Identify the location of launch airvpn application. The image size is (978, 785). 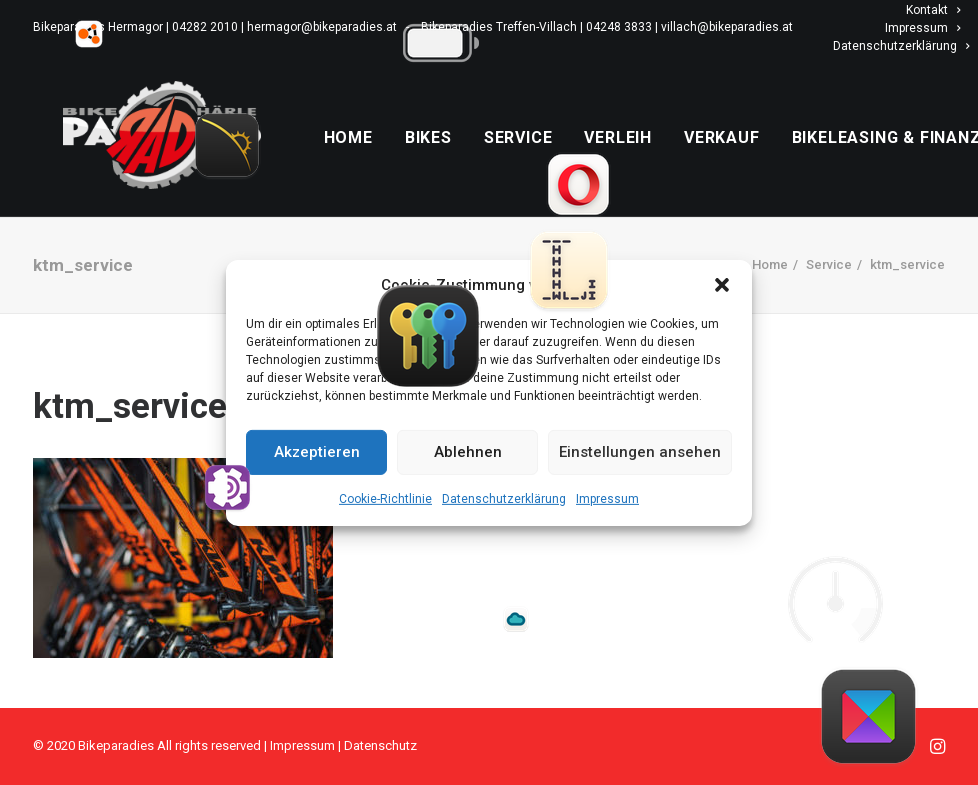
(516, 619).